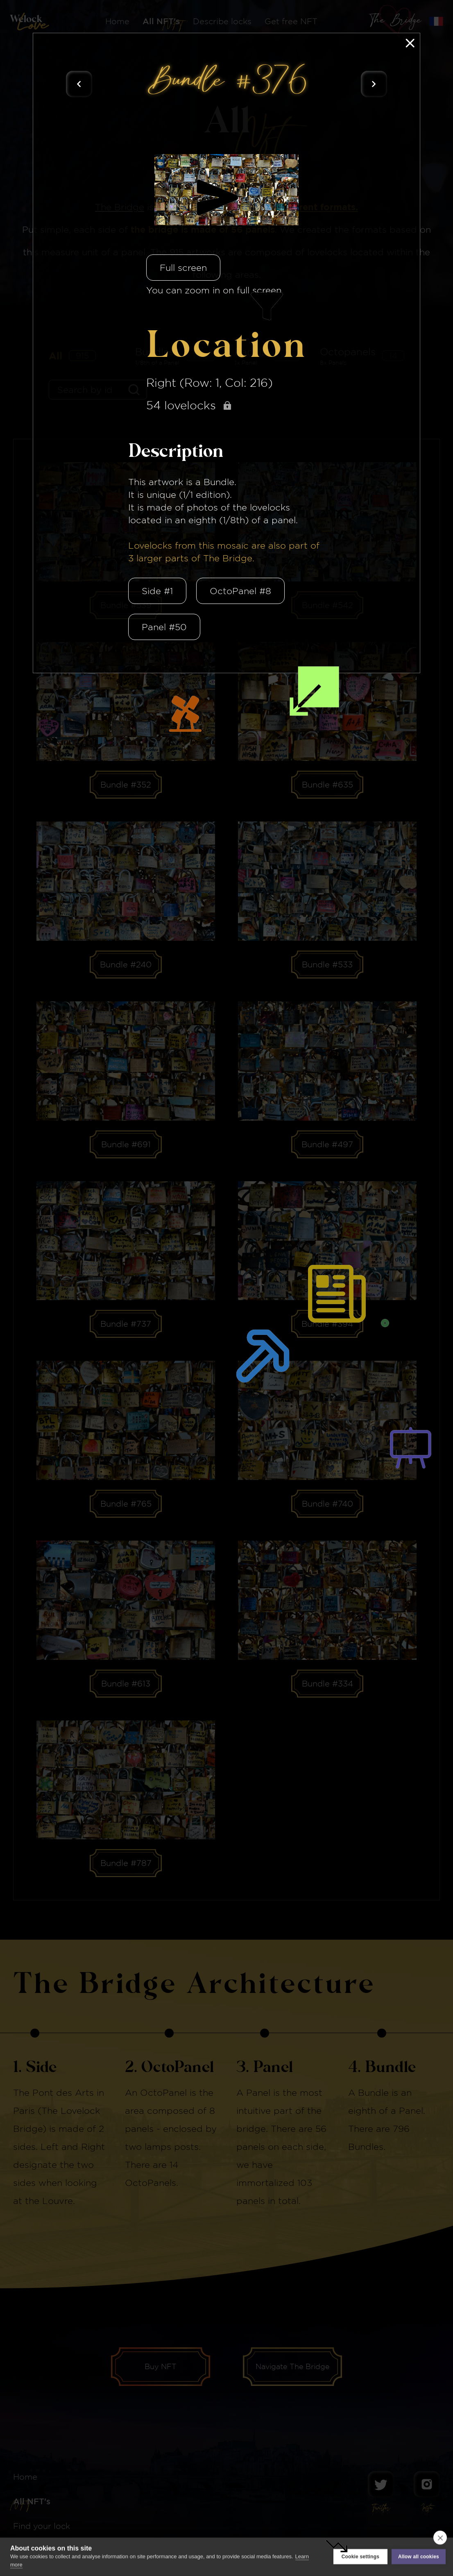 The image size is (453, 2576). I want to click on send a message, so click(217, 197).